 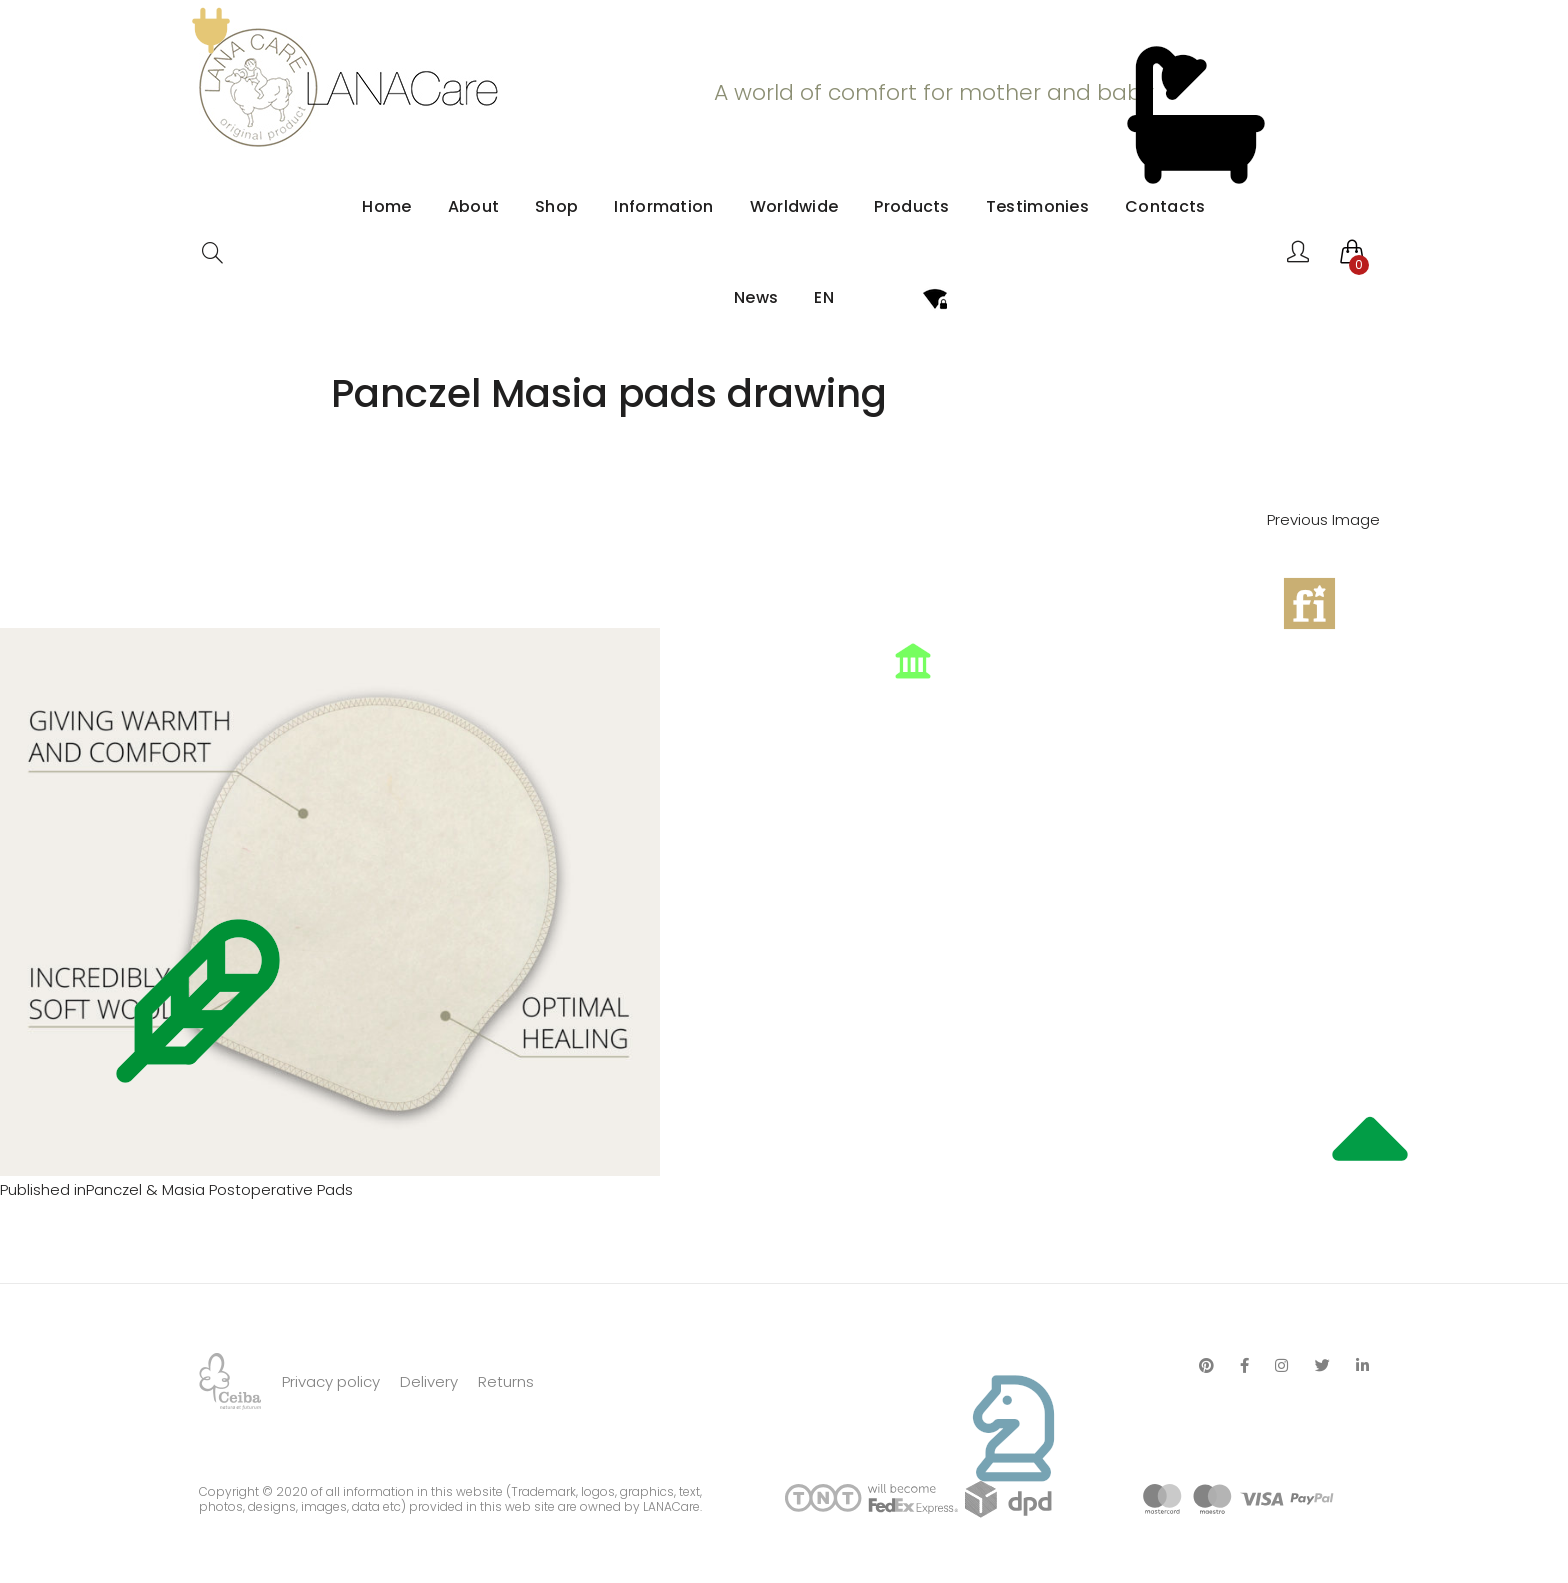 I want to click on connect to power source, so click(x=211, y=32).